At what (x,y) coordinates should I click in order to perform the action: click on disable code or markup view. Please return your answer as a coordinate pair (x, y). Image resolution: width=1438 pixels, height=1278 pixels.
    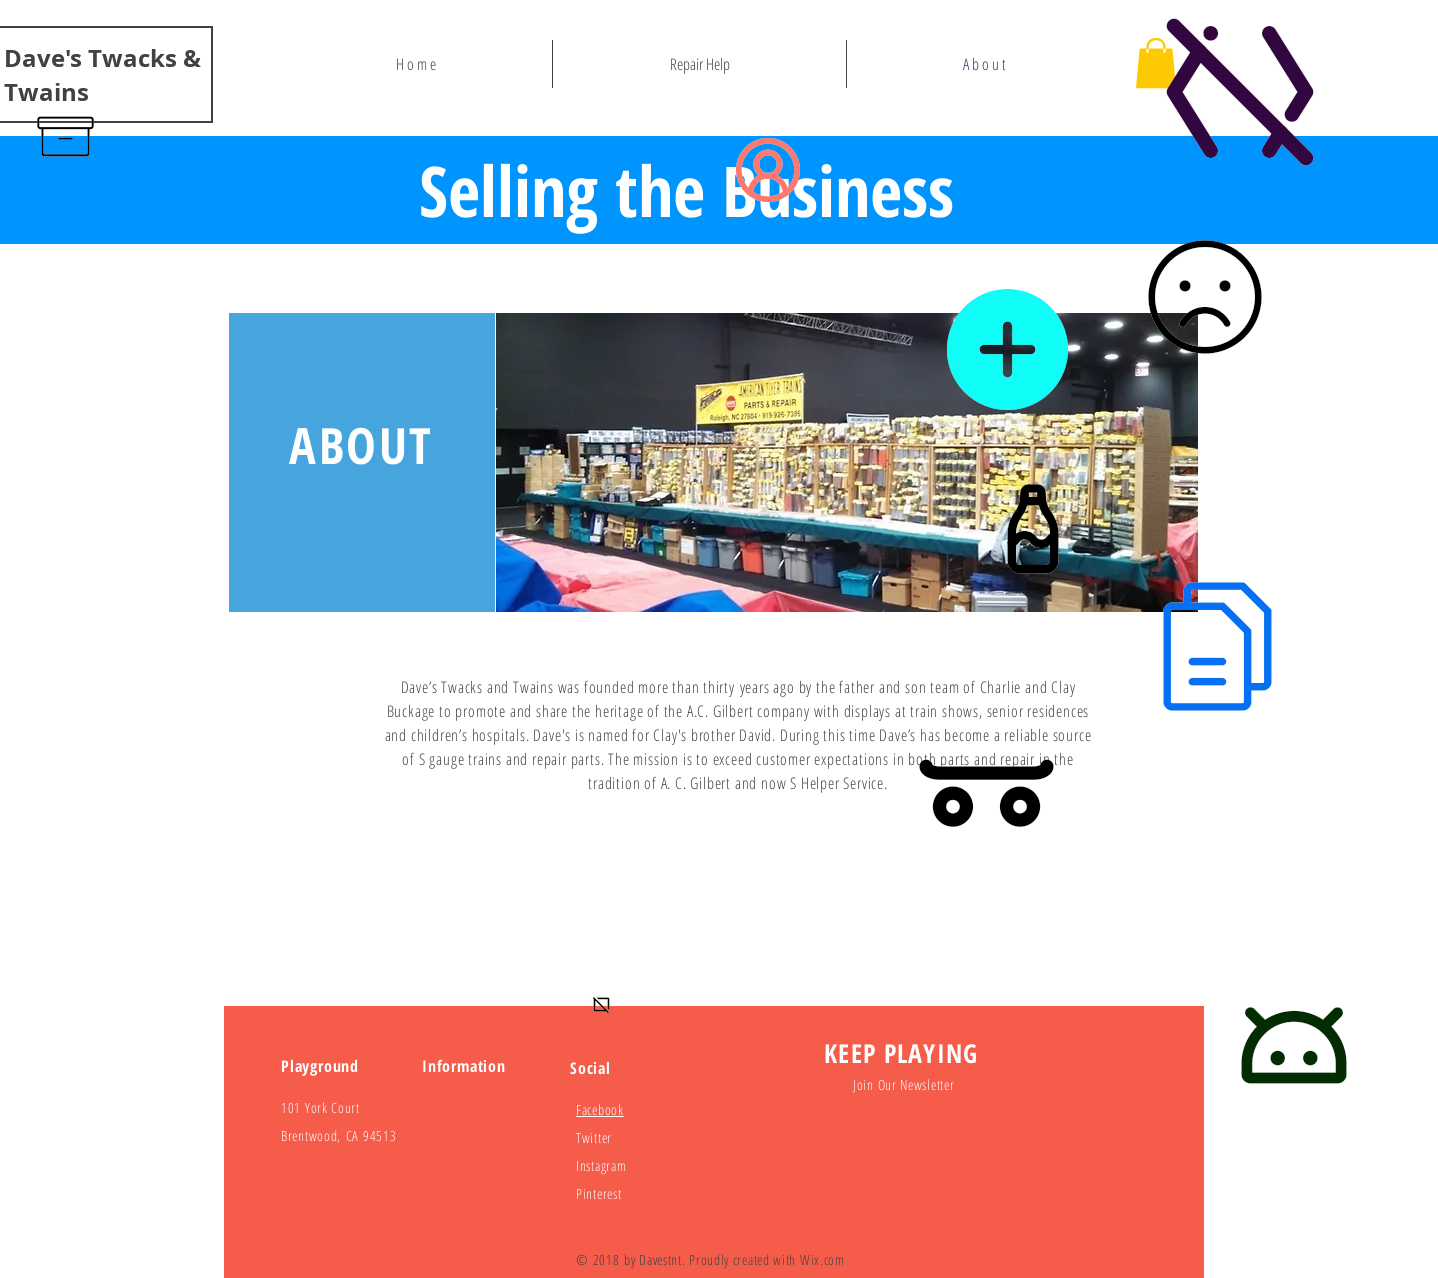
    Looking at the image, I should click on (1240, 92).